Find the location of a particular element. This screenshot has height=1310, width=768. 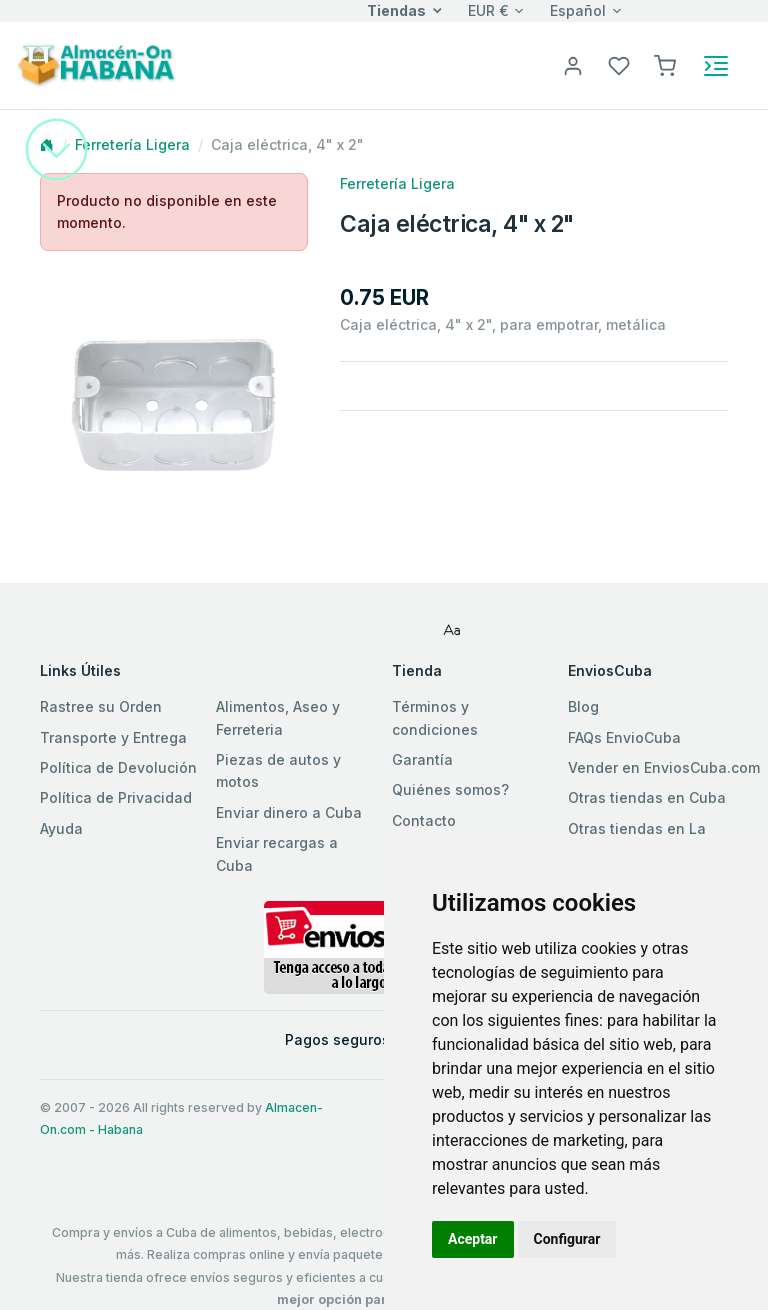

expand to show more content is located at coordinates (56, 149).